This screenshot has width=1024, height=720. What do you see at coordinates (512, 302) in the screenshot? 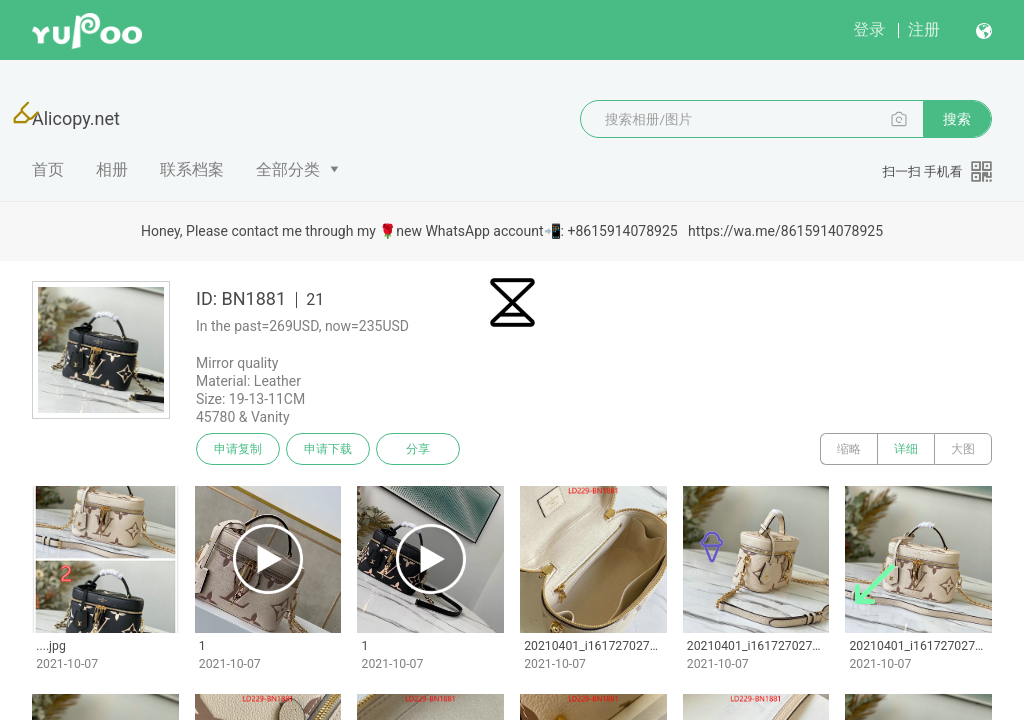
I see `indicates time running low or nearly expired` at bounding box center [512, 302].